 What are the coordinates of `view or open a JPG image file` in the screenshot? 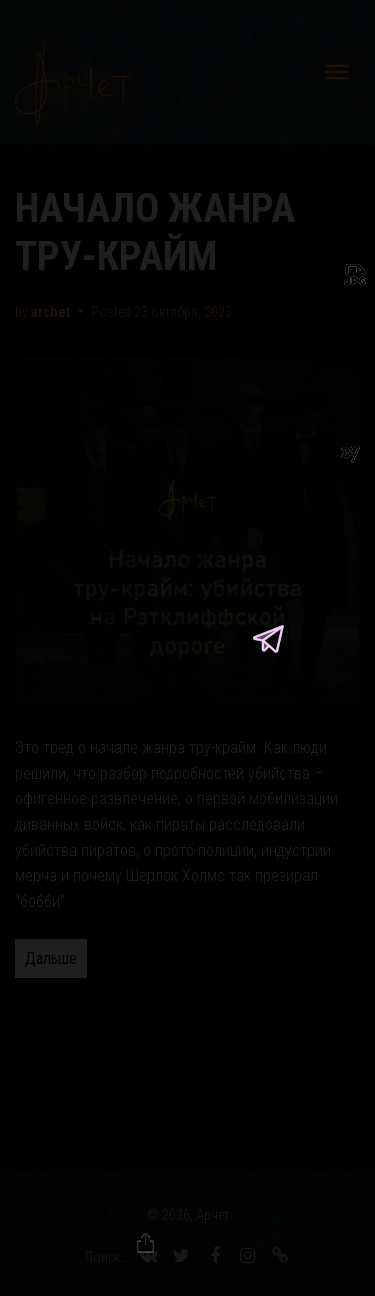 It's located at (355, 275).